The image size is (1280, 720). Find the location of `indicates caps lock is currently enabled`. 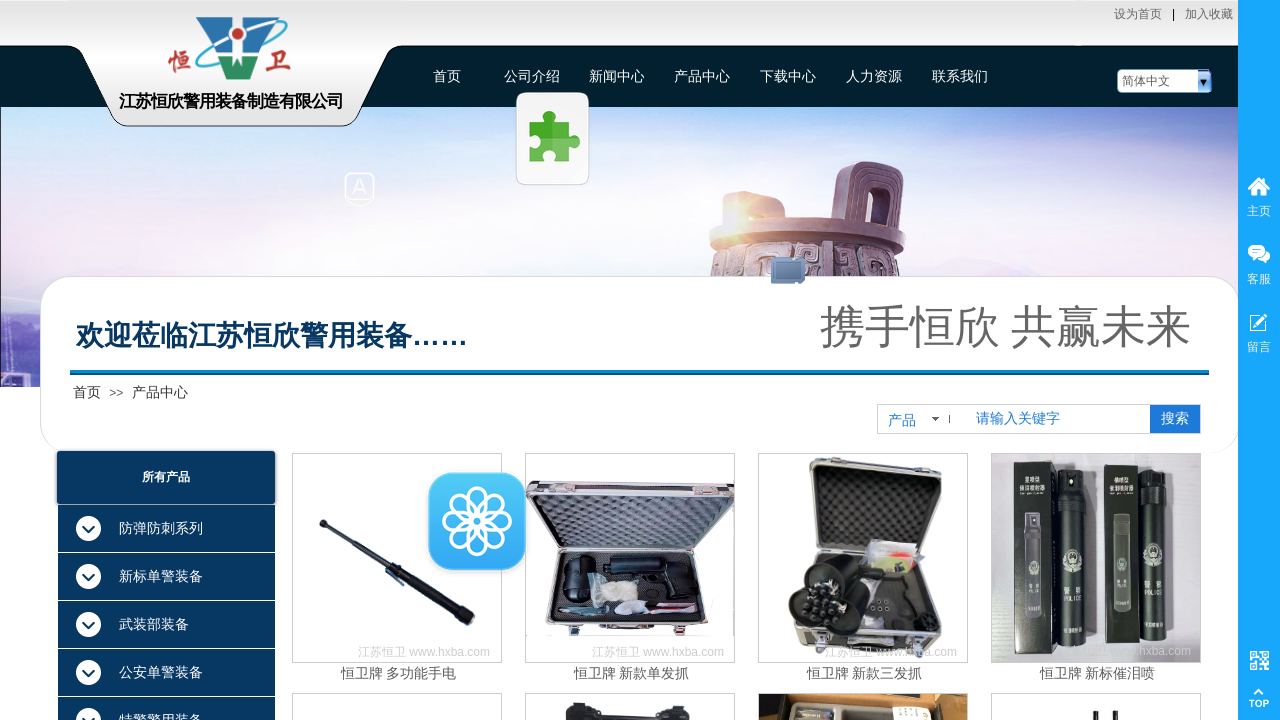

indicates caps lock is currently enabled is located at coordinates (359, 189).